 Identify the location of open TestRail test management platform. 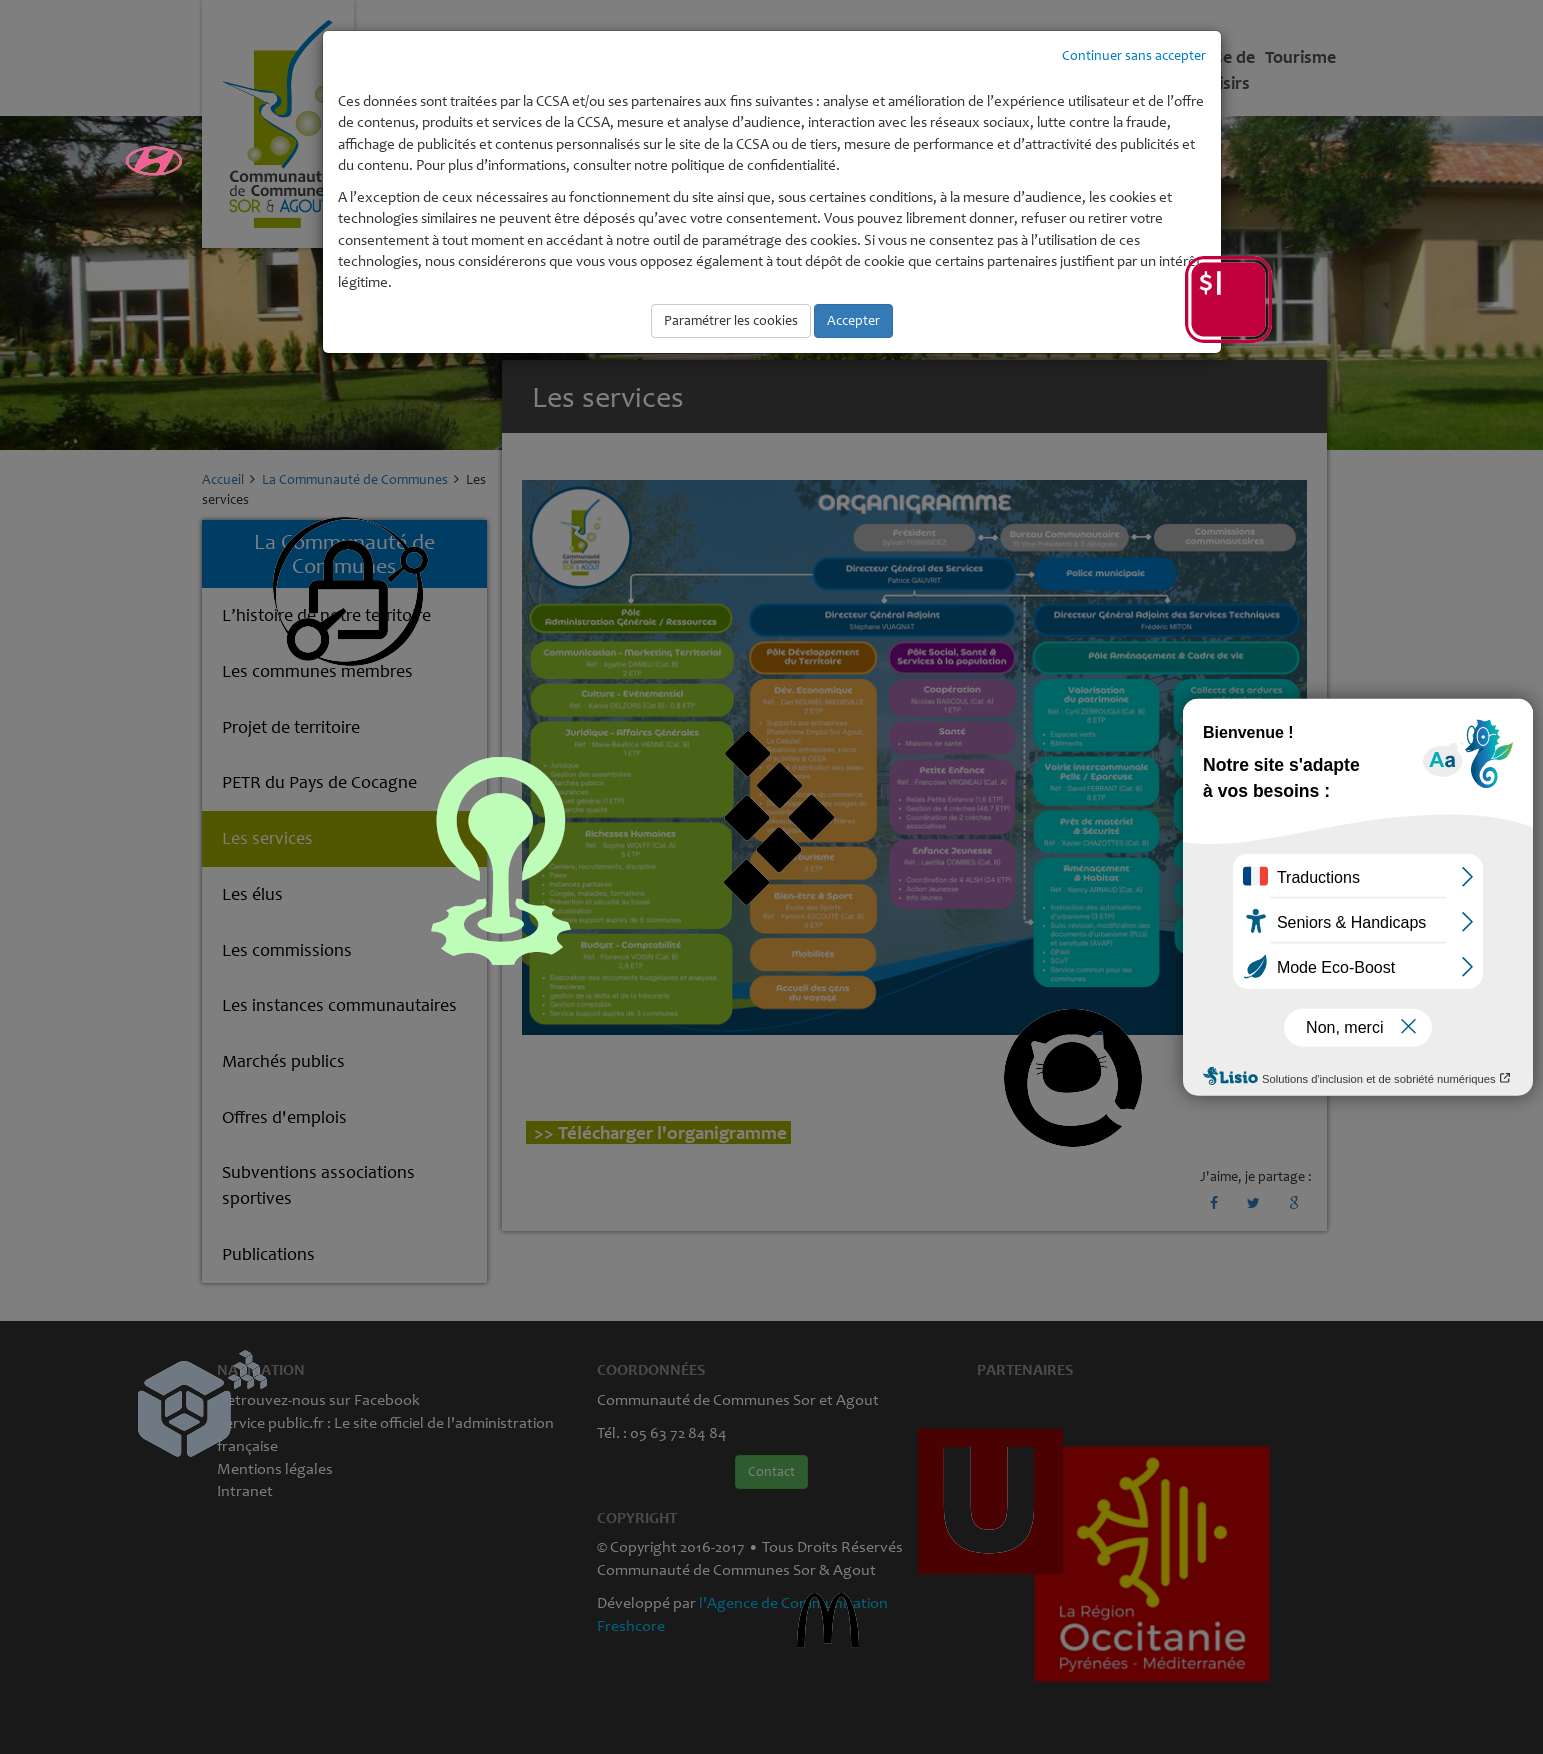
(779, 818).